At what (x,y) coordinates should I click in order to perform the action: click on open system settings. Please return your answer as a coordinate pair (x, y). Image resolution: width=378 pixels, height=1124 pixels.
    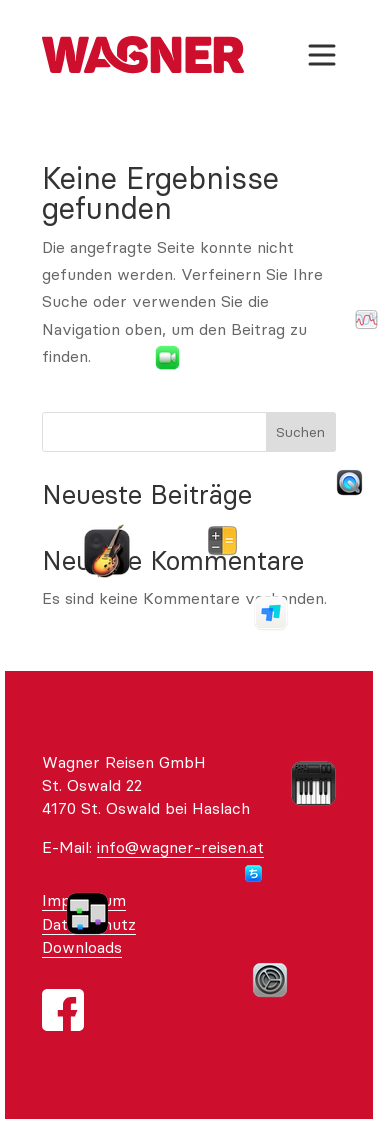
    Looking at the image, I should click on (270, 980).